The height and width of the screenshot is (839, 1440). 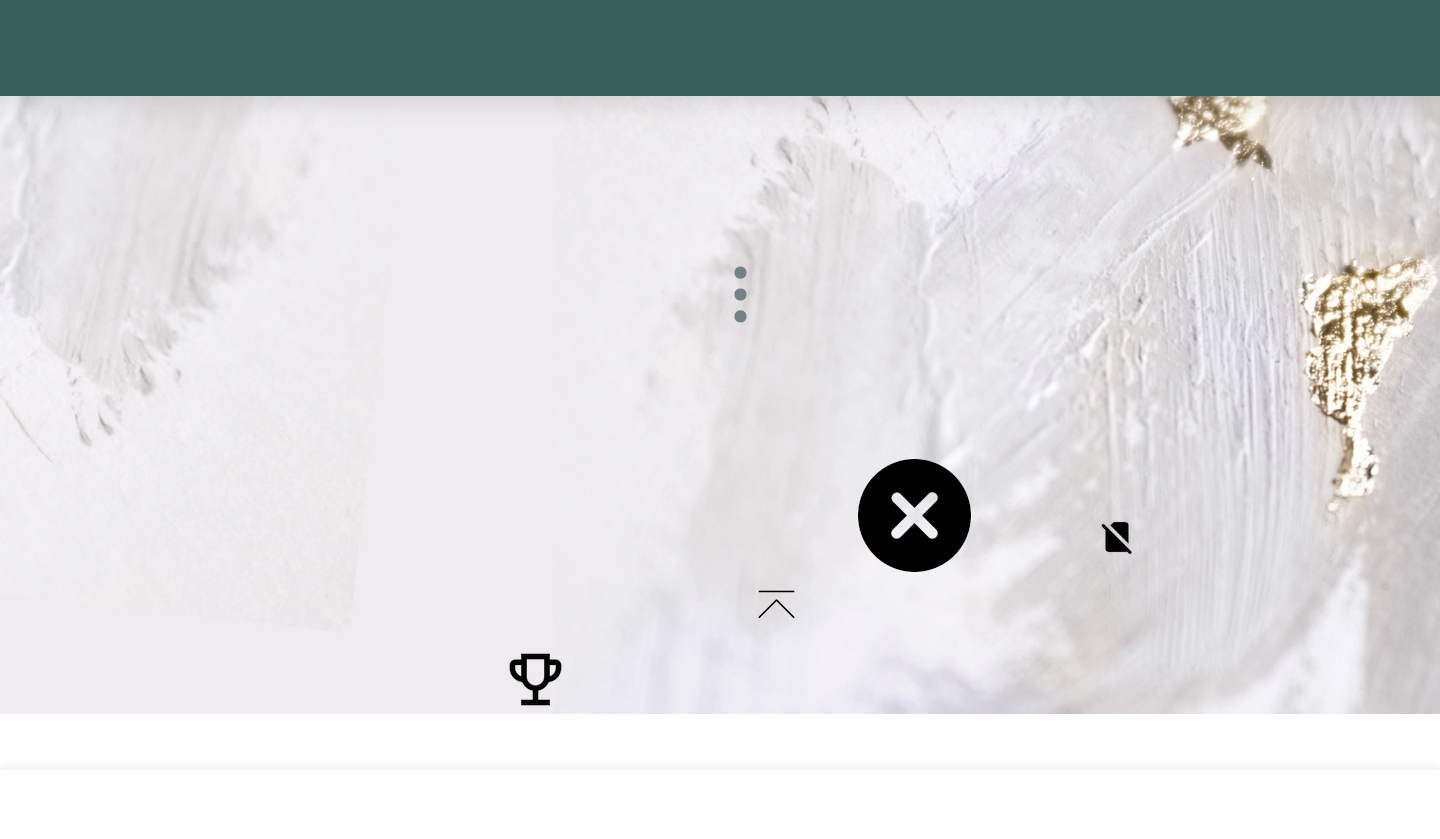 I want to click on no sim card detected, so click(x=1117, y=537).